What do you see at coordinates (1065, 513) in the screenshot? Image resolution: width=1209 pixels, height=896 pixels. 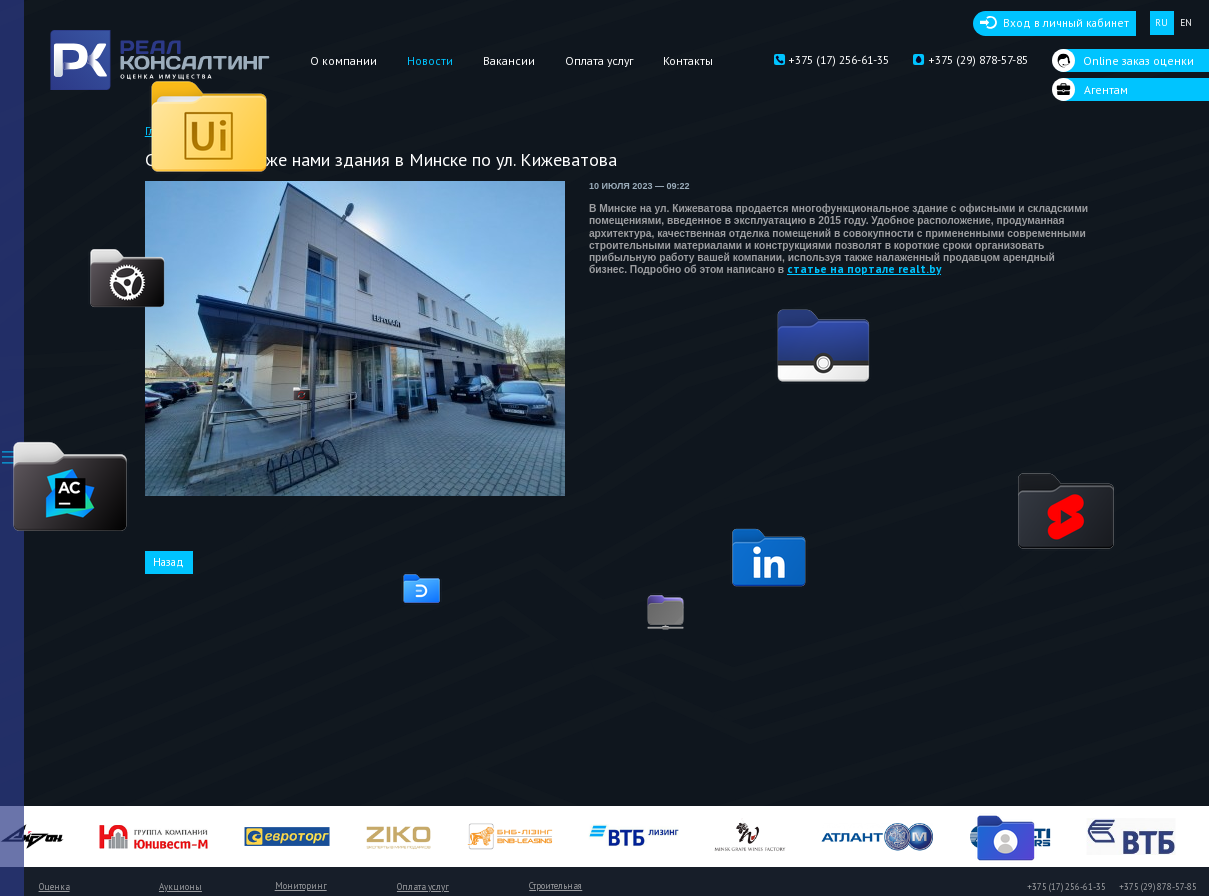 I see `open folder containing youtube shorts downloads` at bounding box center [1065, 513].